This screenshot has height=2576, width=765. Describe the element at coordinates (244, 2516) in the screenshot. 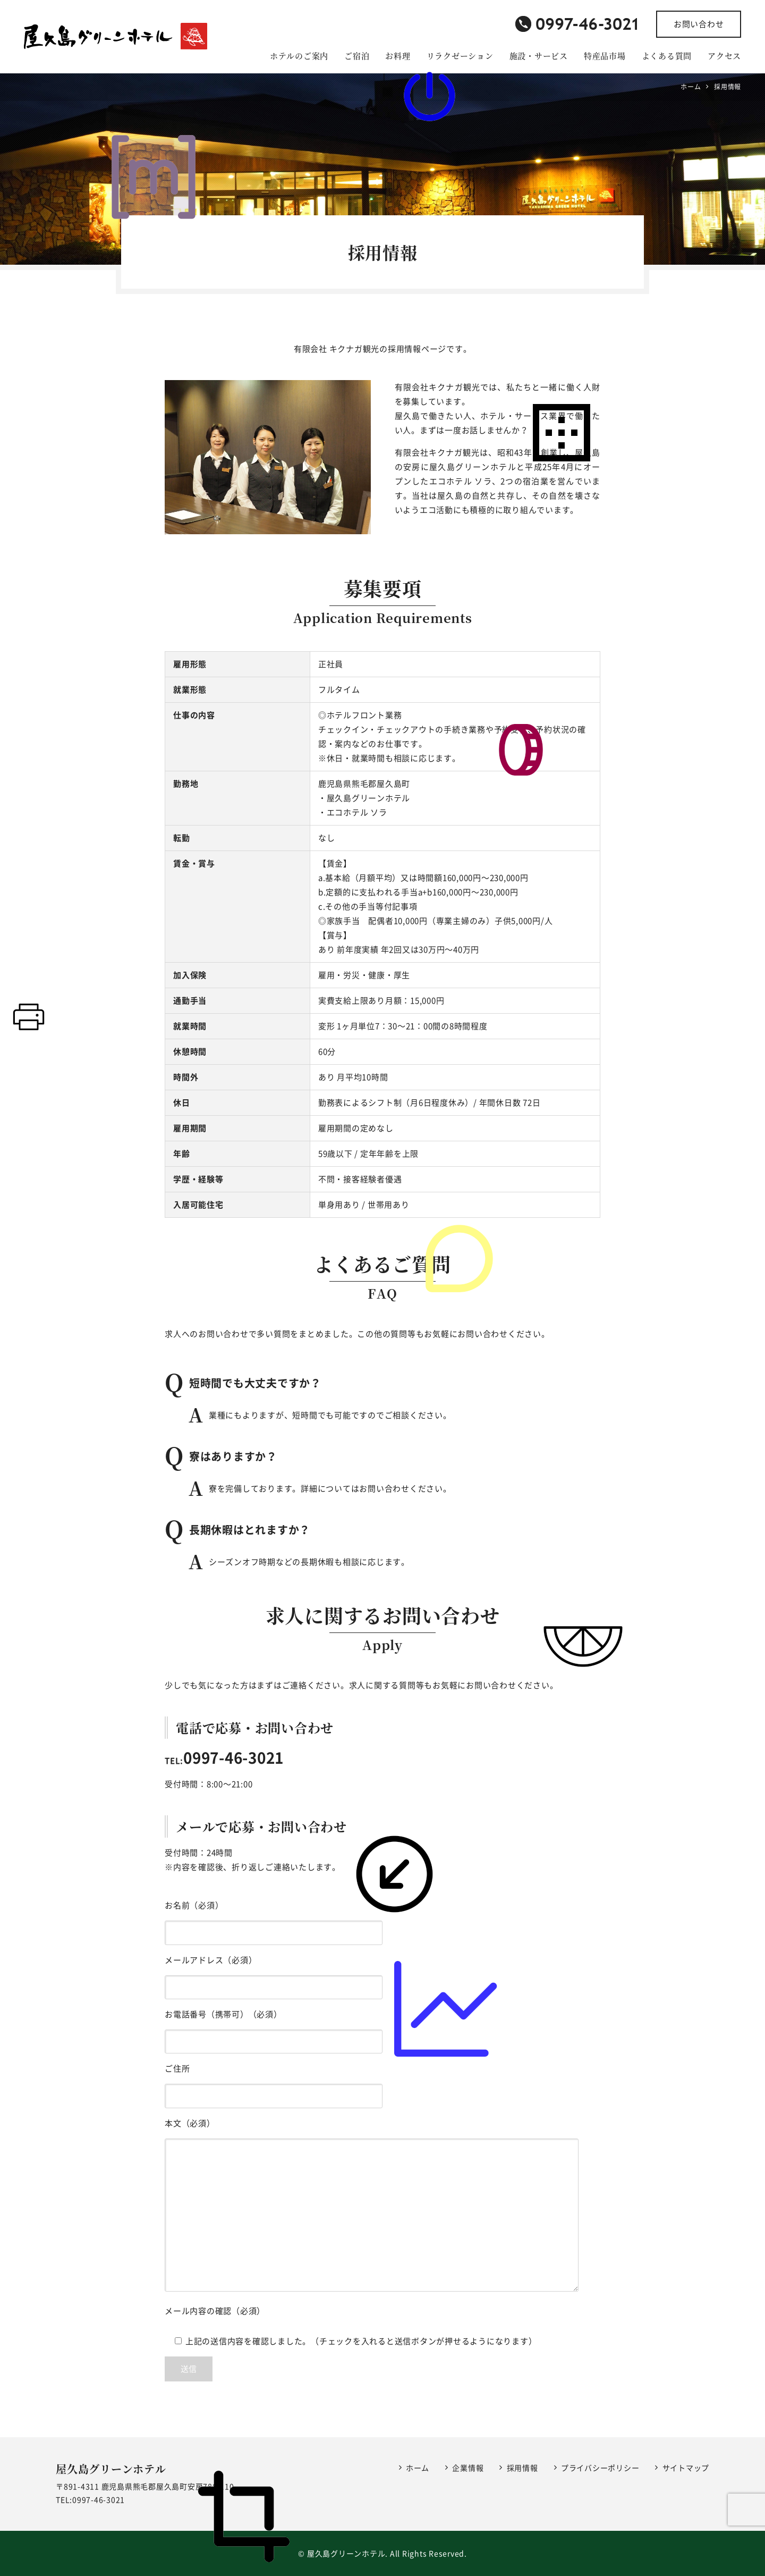

I see `crop an image or photo` at that location.